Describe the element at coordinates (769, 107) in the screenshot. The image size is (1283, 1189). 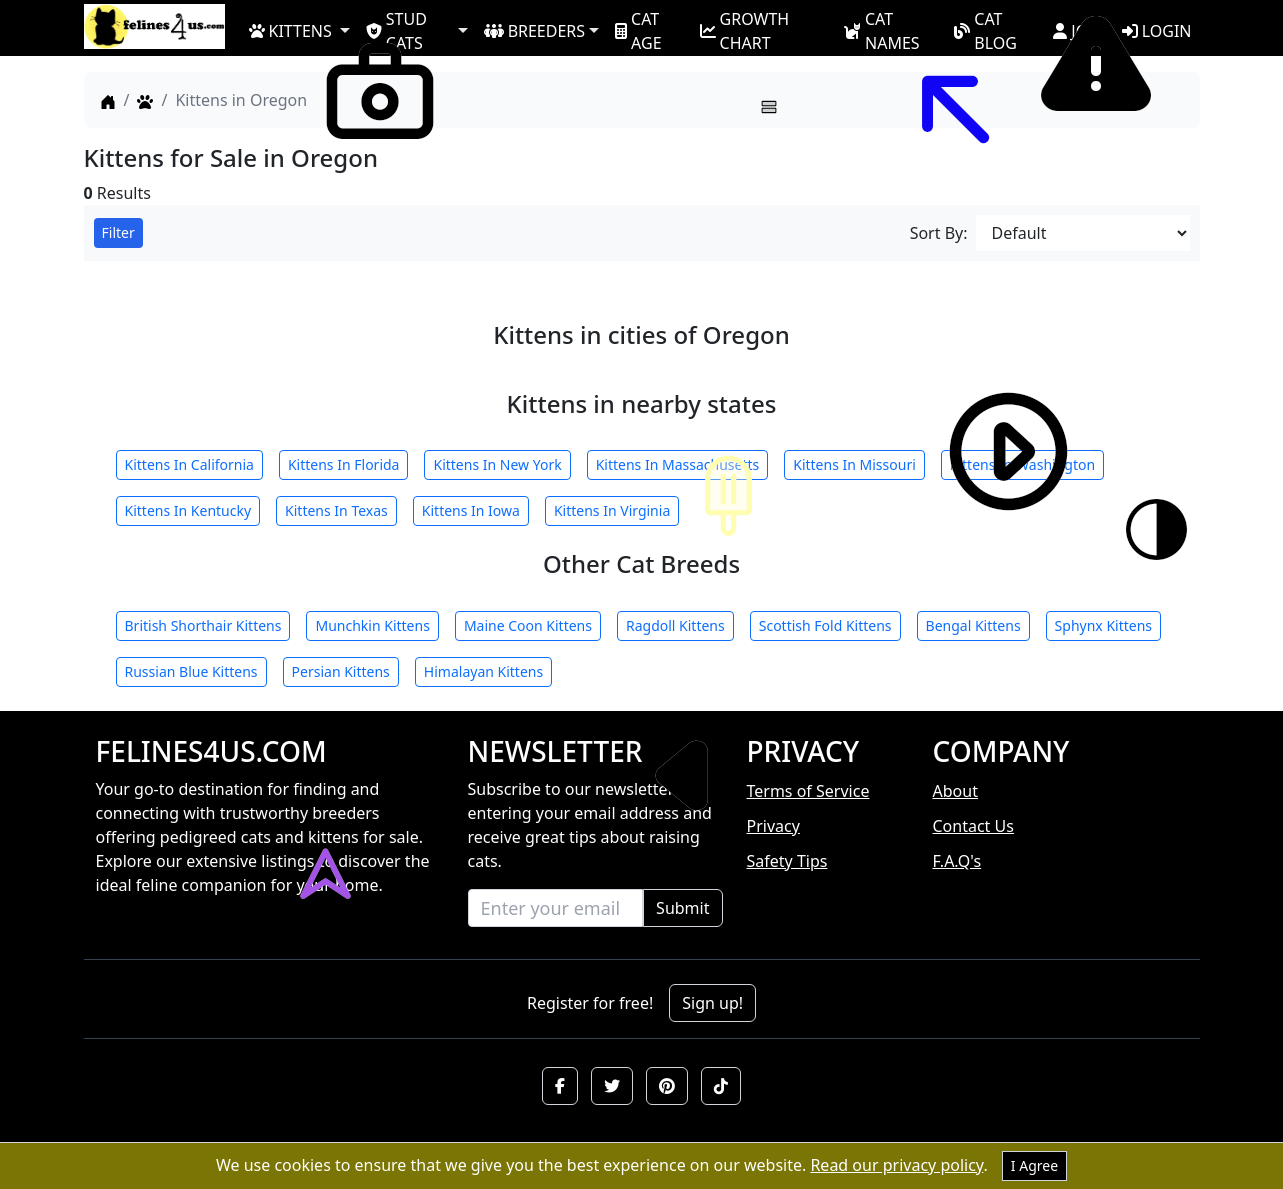
I see `switch to row layout view` at that location.